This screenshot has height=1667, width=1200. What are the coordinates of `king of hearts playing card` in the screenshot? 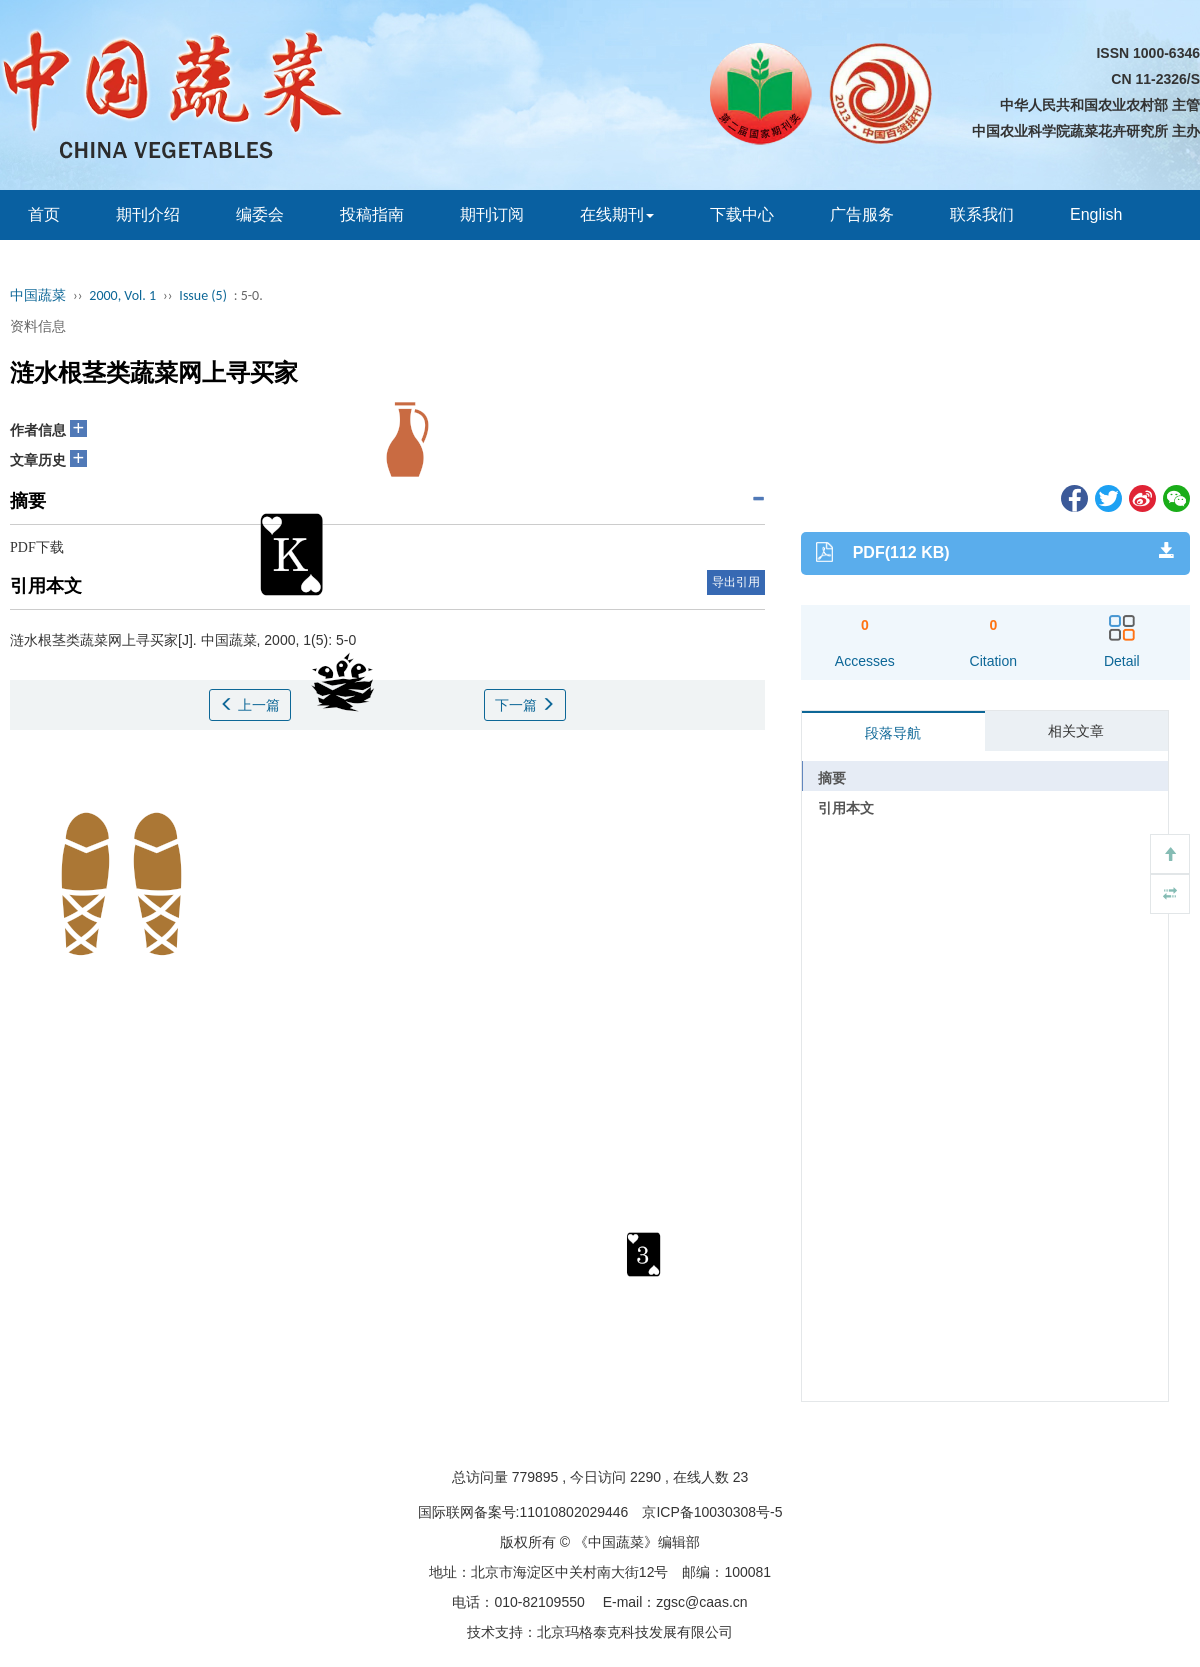 It's located at (291, 554).